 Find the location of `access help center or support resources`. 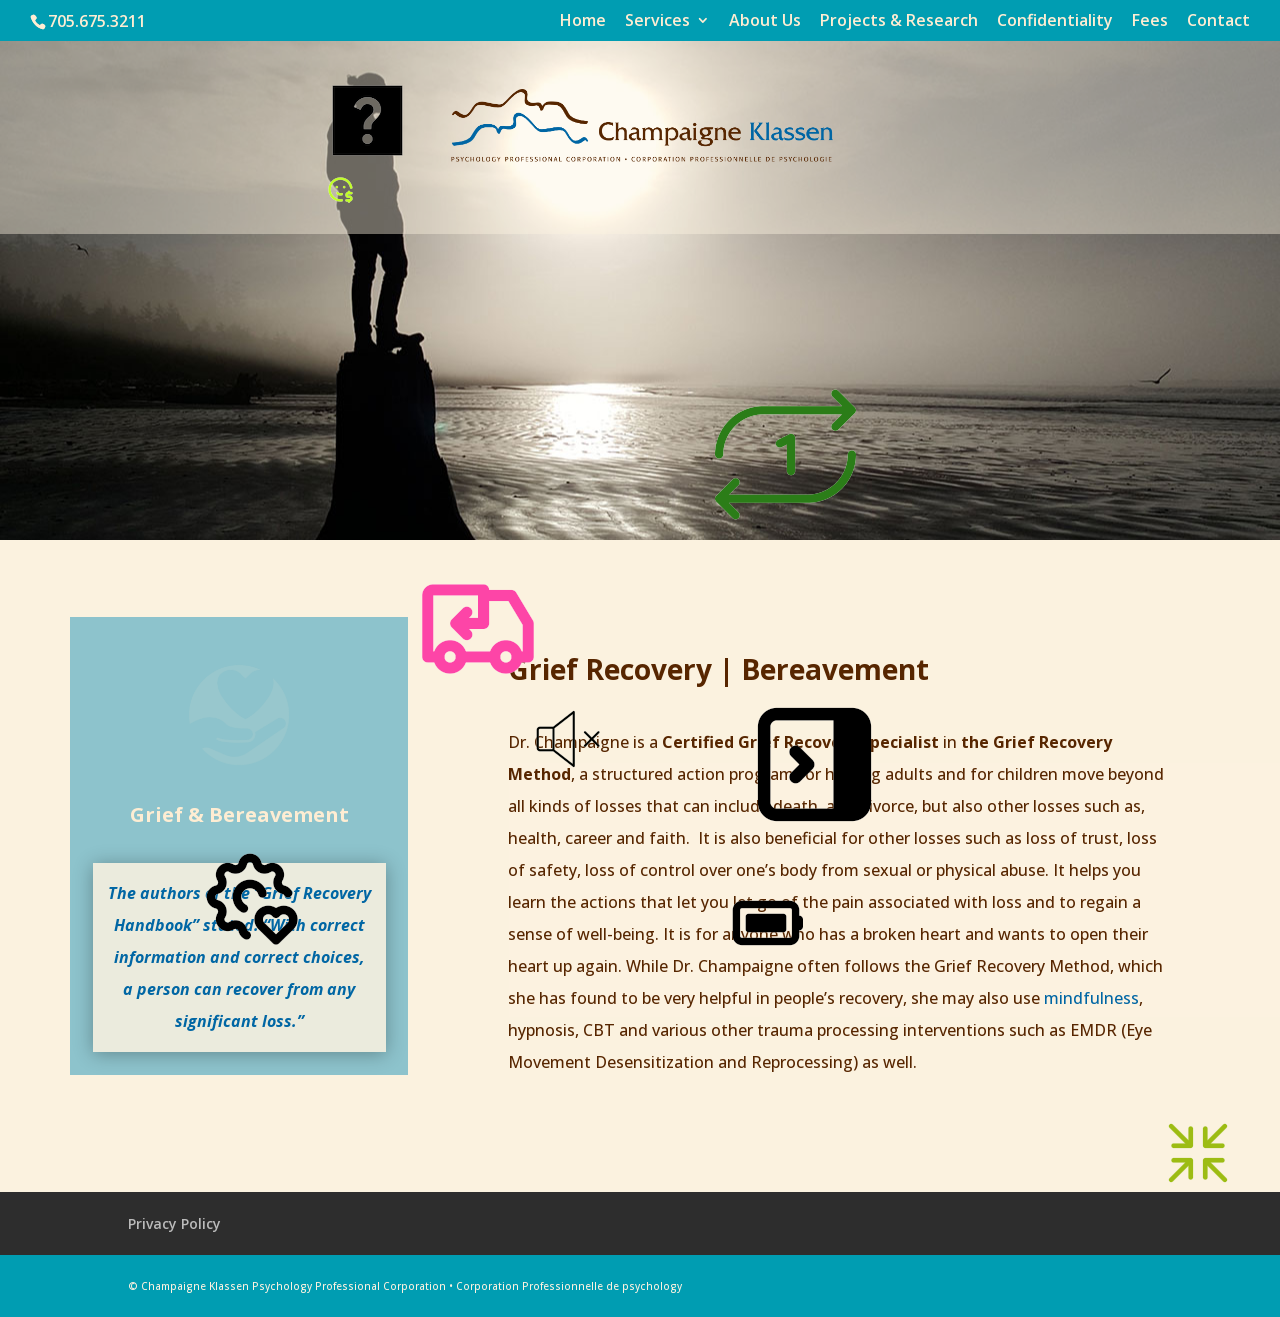

access help center or support resources is located at coordinates (367, 120).